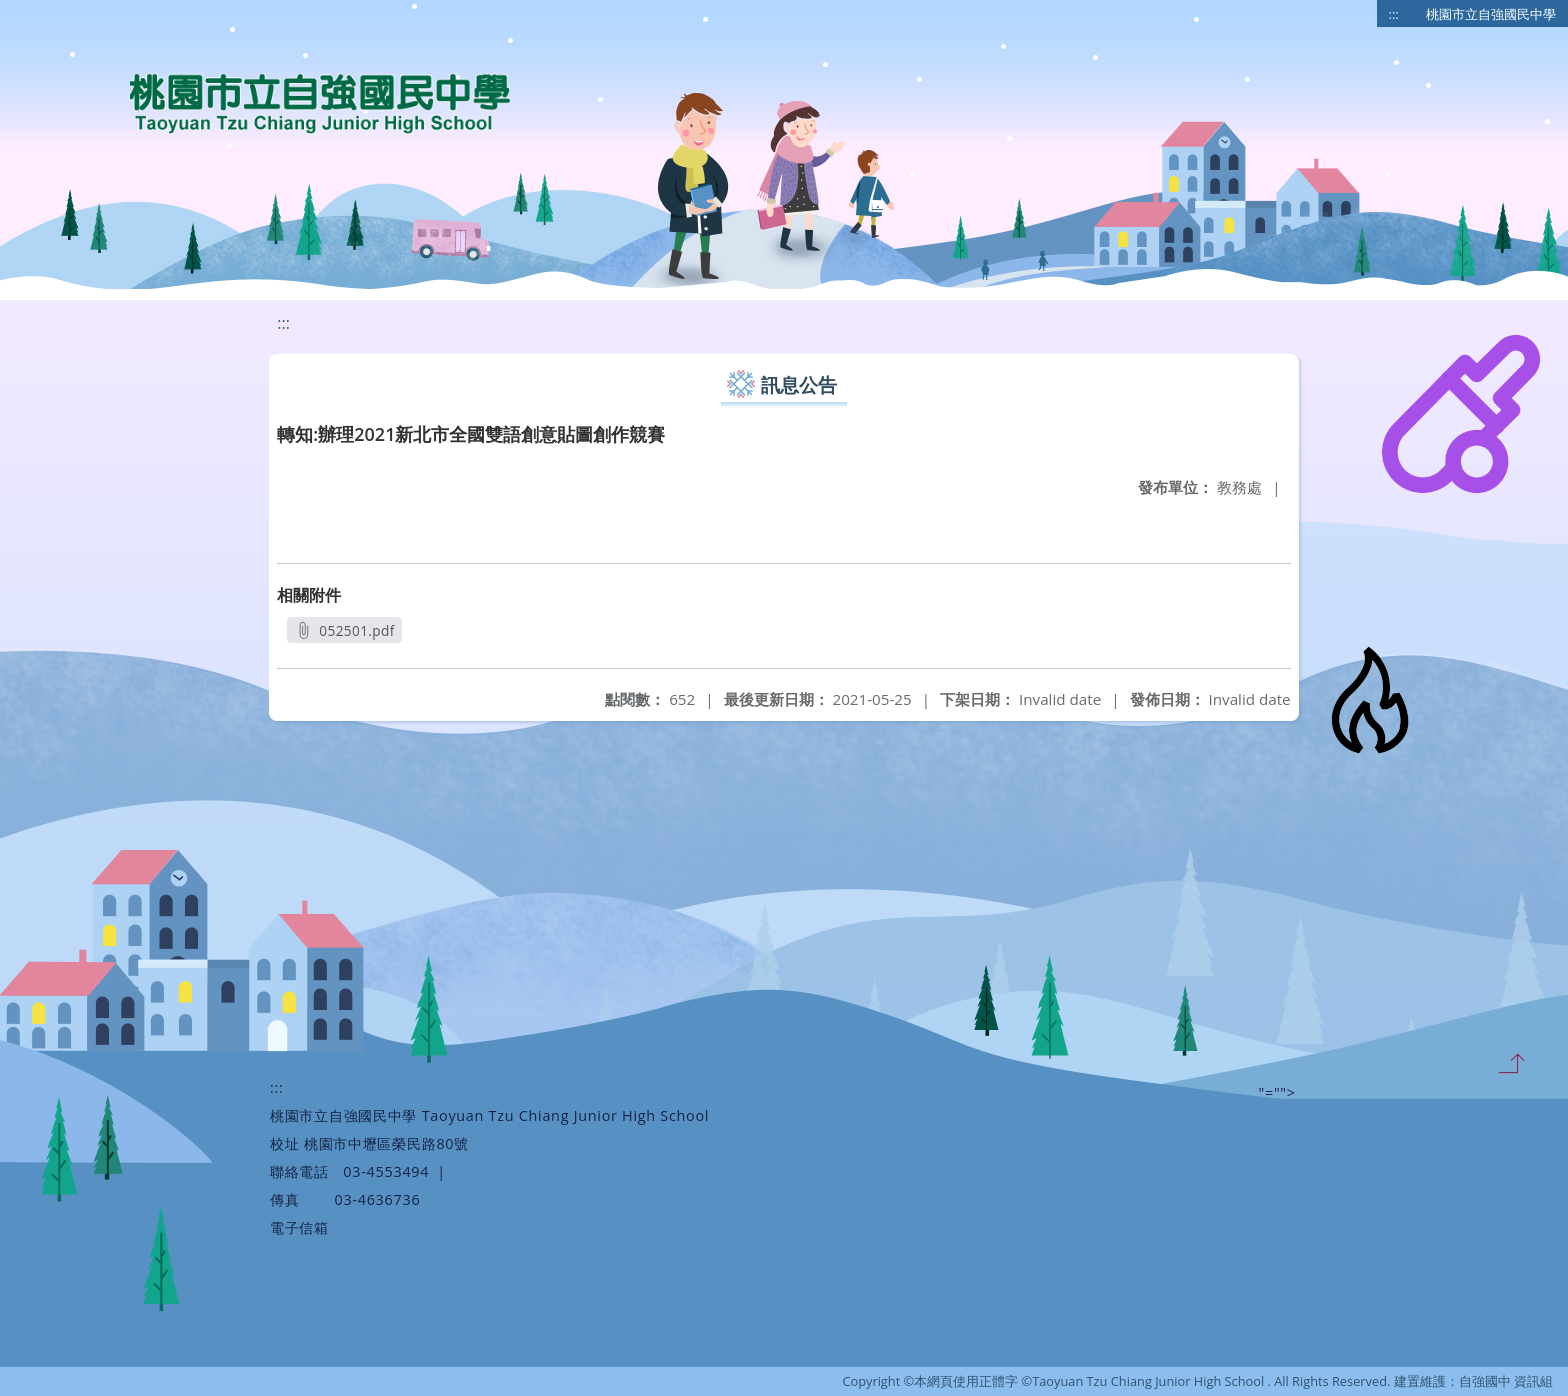 The width and height of the screenshot is (1568, 1396). What do you see at coordinates (1512, 1064) in the screenshot?
I see `move item up and to the right` at bounding box center [1512, 1064].